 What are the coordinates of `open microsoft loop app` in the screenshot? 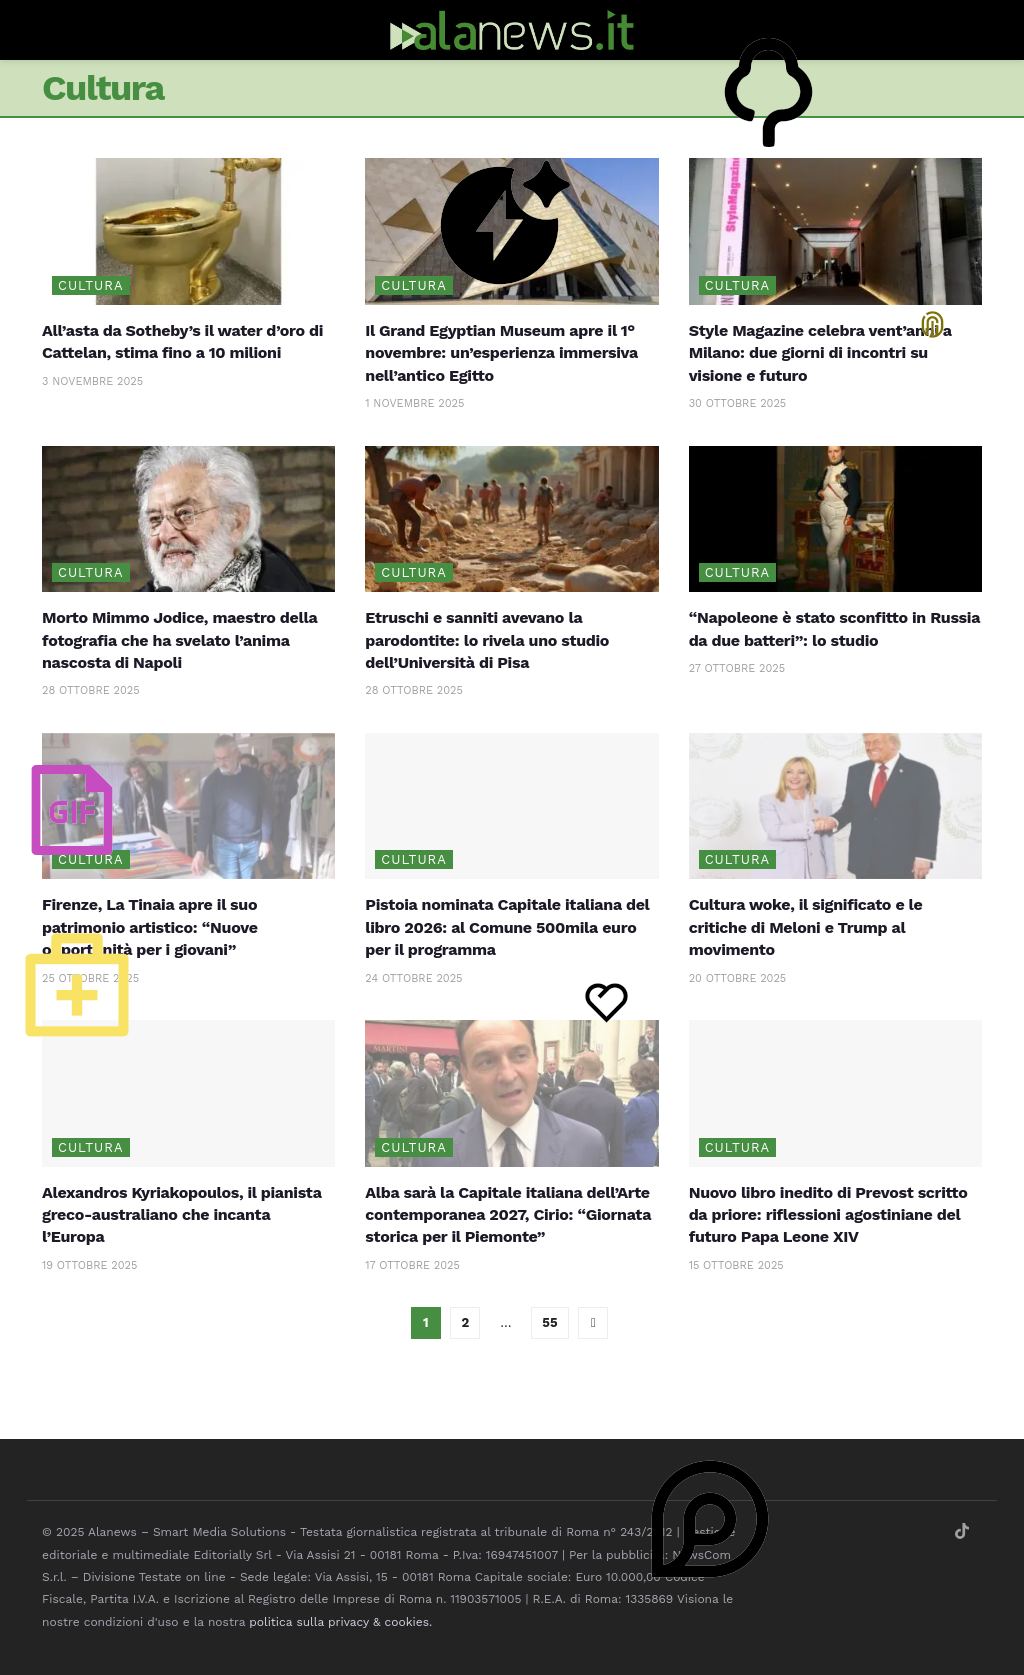 It's located at (710, 1519).